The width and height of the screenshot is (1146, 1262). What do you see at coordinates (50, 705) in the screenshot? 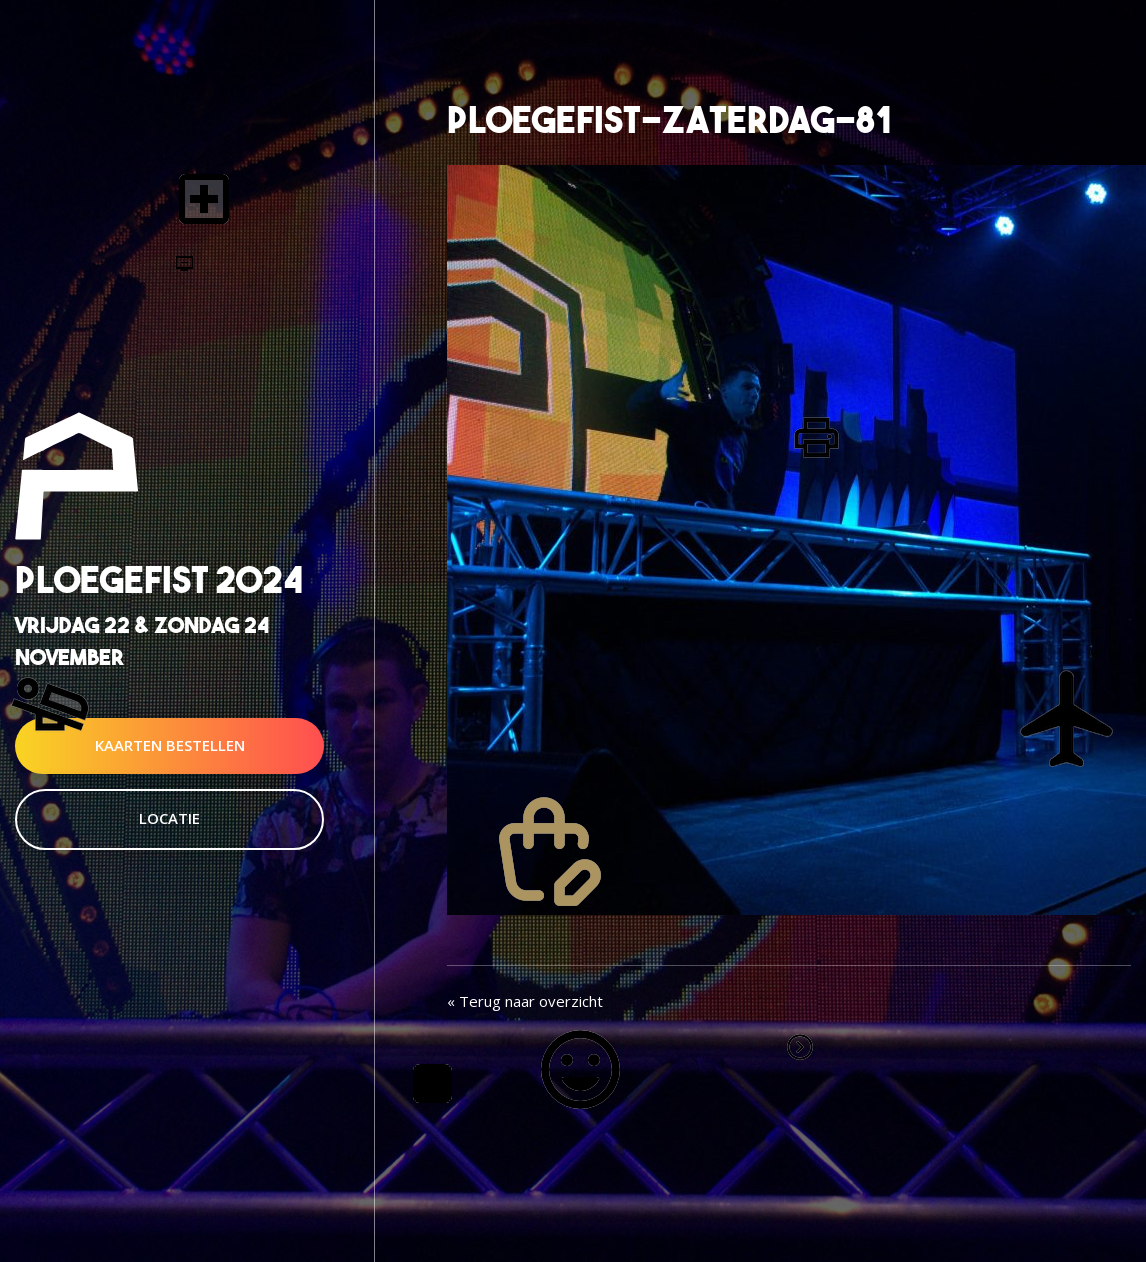
I see `indicates lie-flat seat availability on flight` at bounding box center [50, 705].